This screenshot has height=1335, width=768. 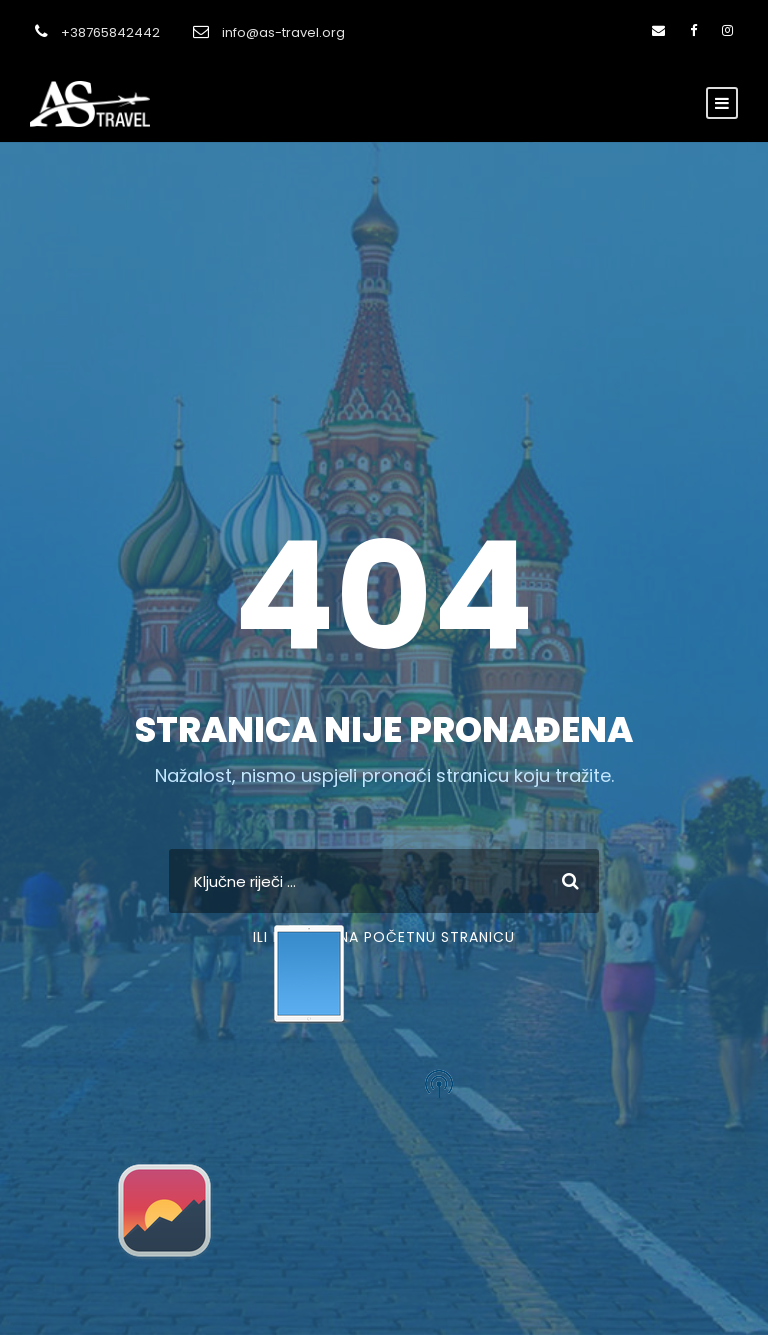 I want to click on open koko photo gallery app, so click(x=164, y=1210).